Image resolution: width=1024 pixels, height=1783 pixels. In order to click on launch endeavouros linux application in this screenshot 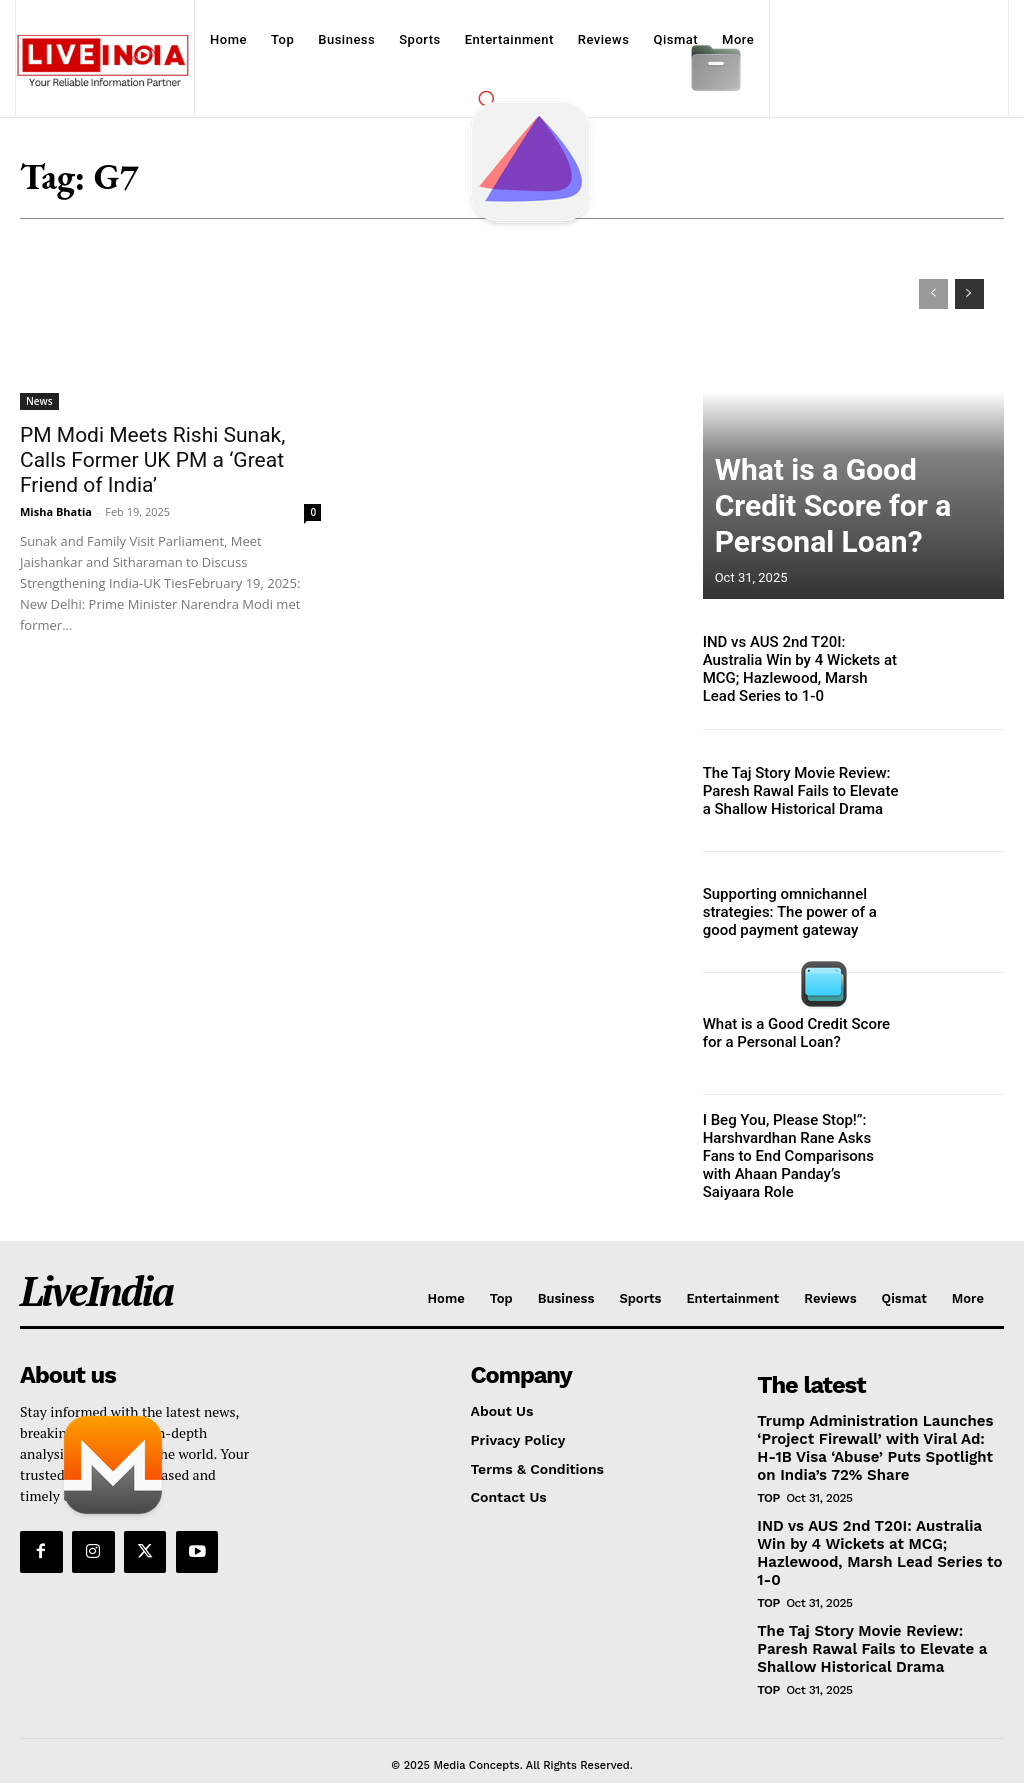, I will do `click(530, 161)`.